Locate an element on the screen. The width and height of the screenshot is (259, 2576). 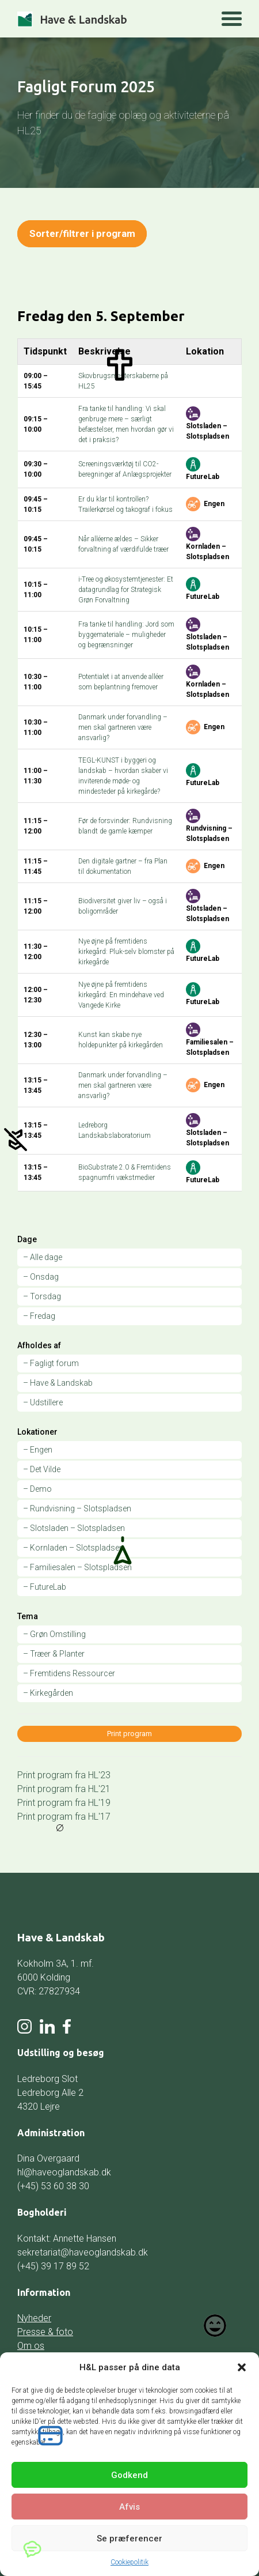
rate your experience as very satisfied is located at coordinates (215, 2325).